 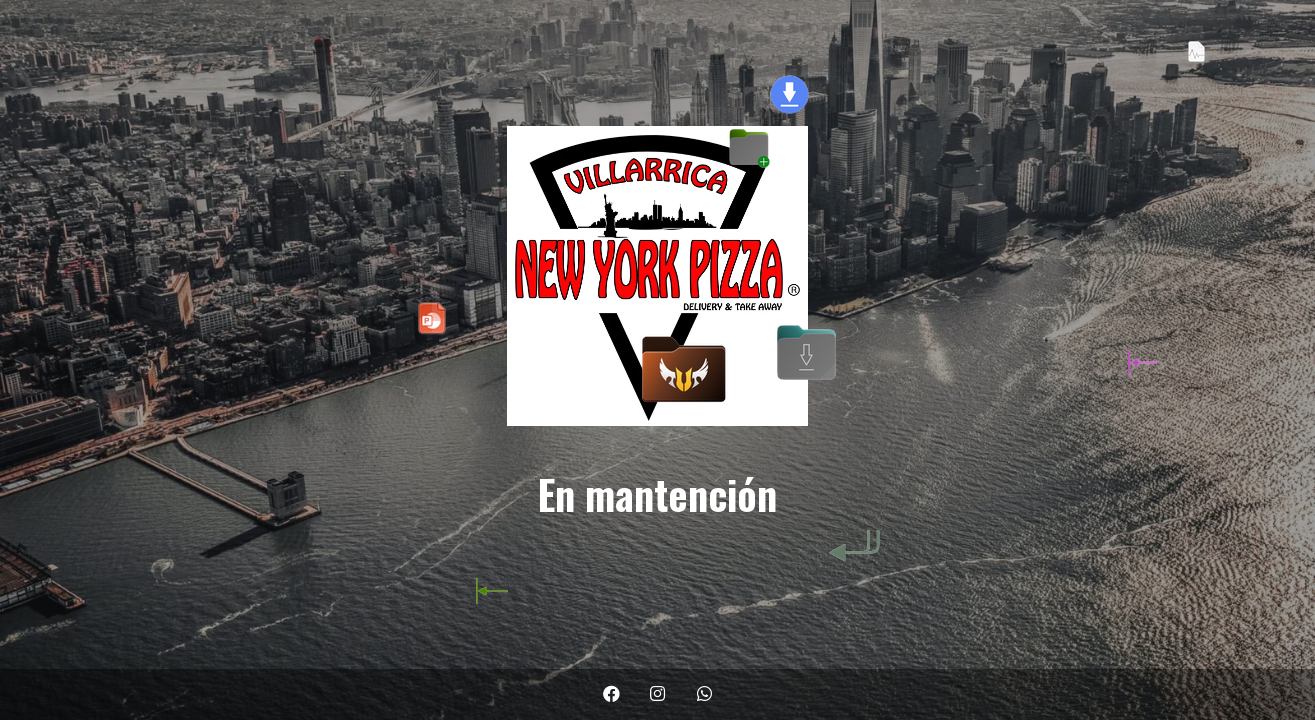 I want to click on open your downloads folder, so click(x=806, y=352).